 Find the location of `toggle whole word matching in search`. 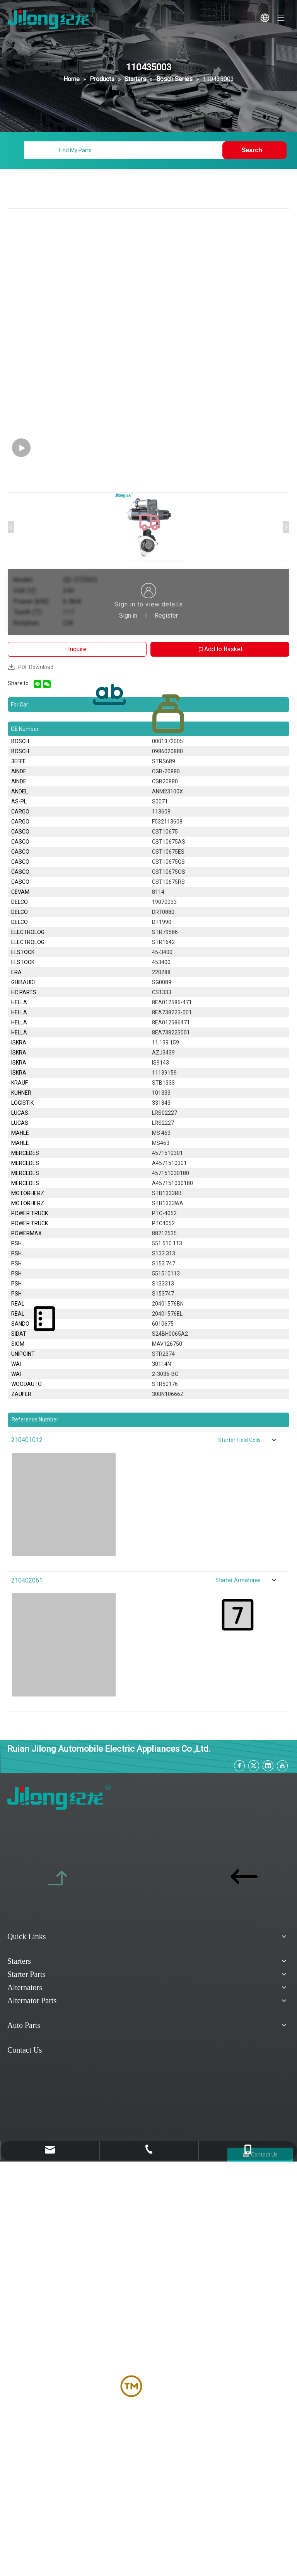

toggle whole word matching in search is located at coordinates (109, 693).